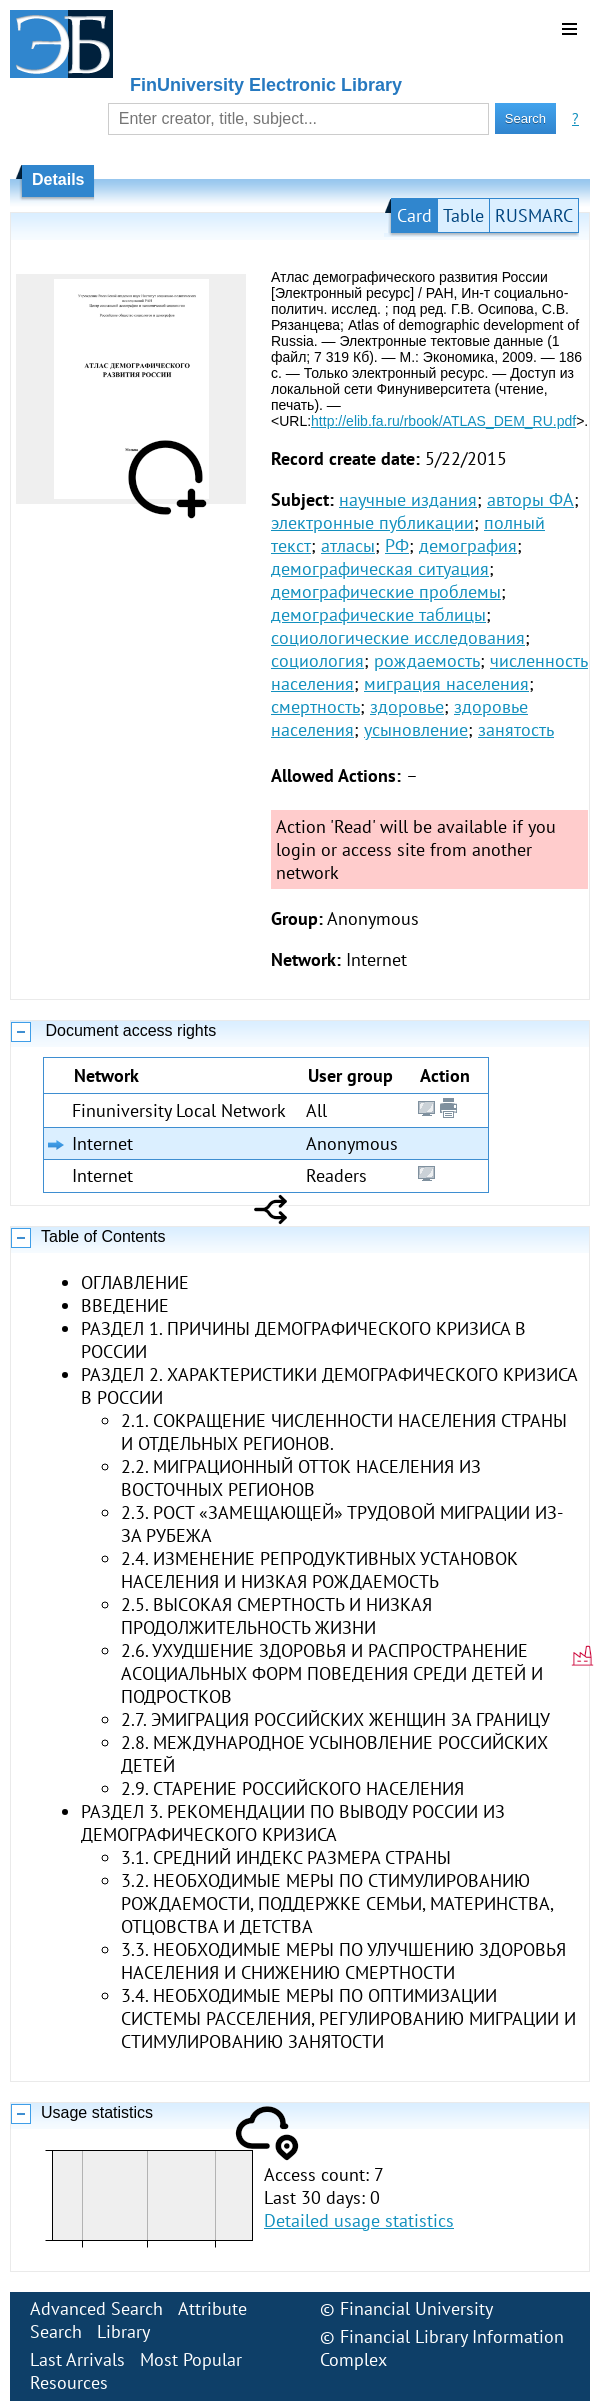  Describe the element at coordinates (270, 1209) in the screenshot. I see `split content into multiple paths` at that location.